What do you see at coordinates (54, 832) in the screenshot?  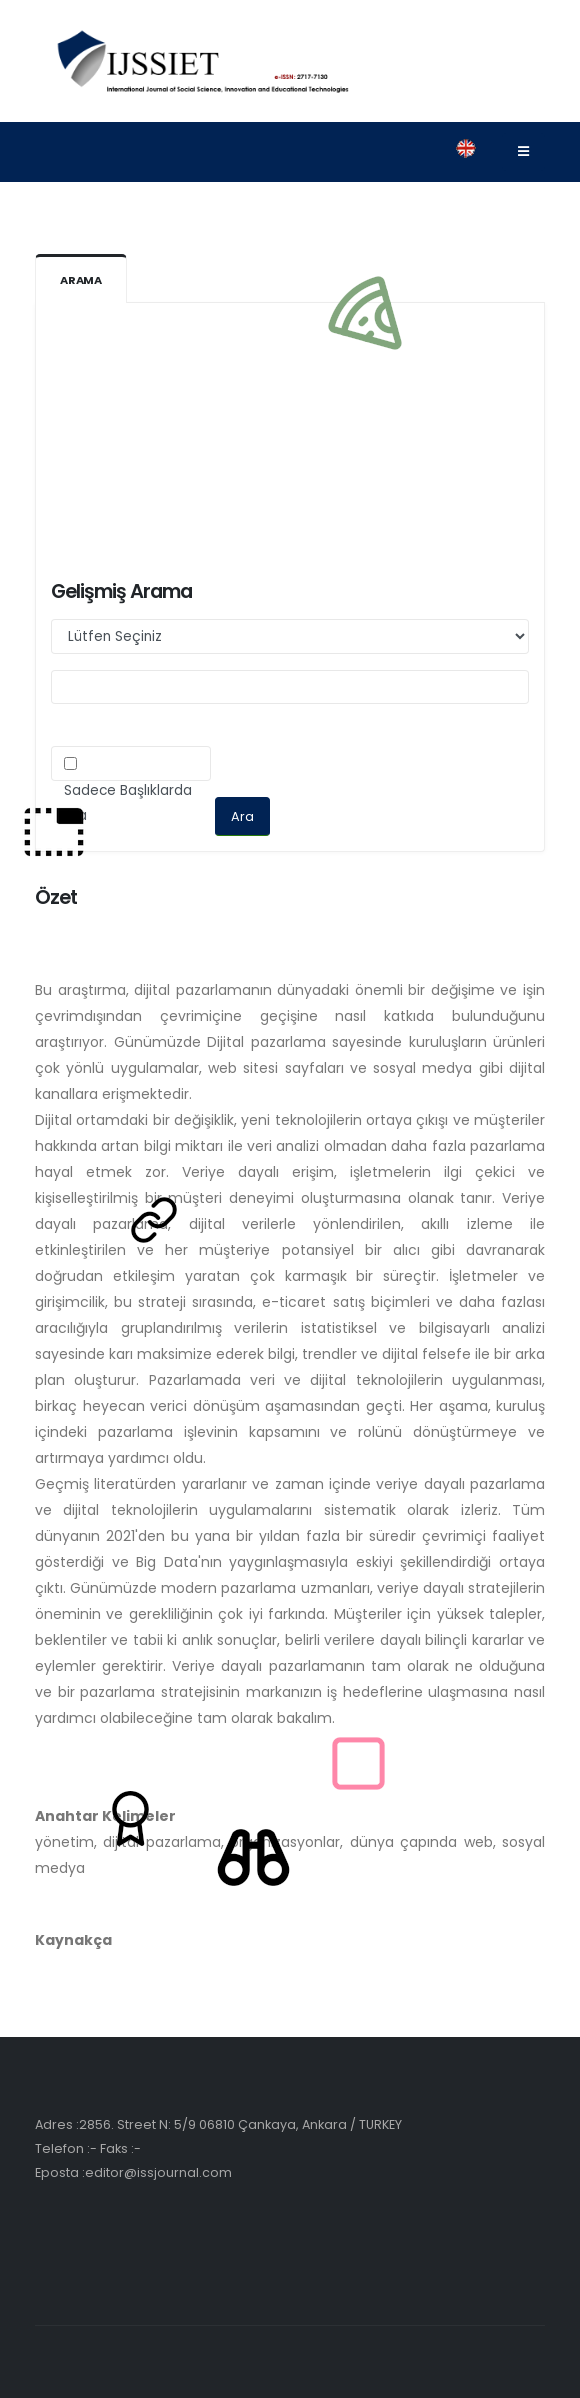 I see `an inactive or background browser tab` at bounding box center [54, 832].